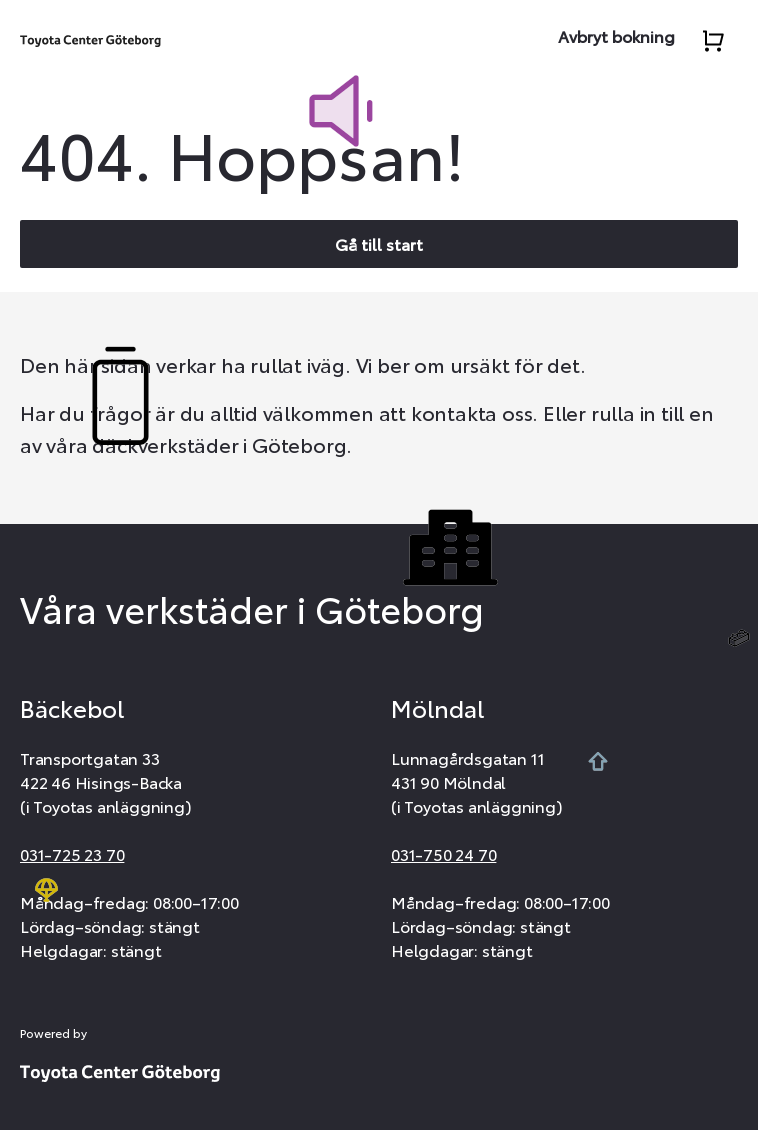 This screenshot has height=1130, width=758. What do you see at coordinates (598, 762) in the screenshot?
I see `upload a file or content` at bounding box center [598, 762].